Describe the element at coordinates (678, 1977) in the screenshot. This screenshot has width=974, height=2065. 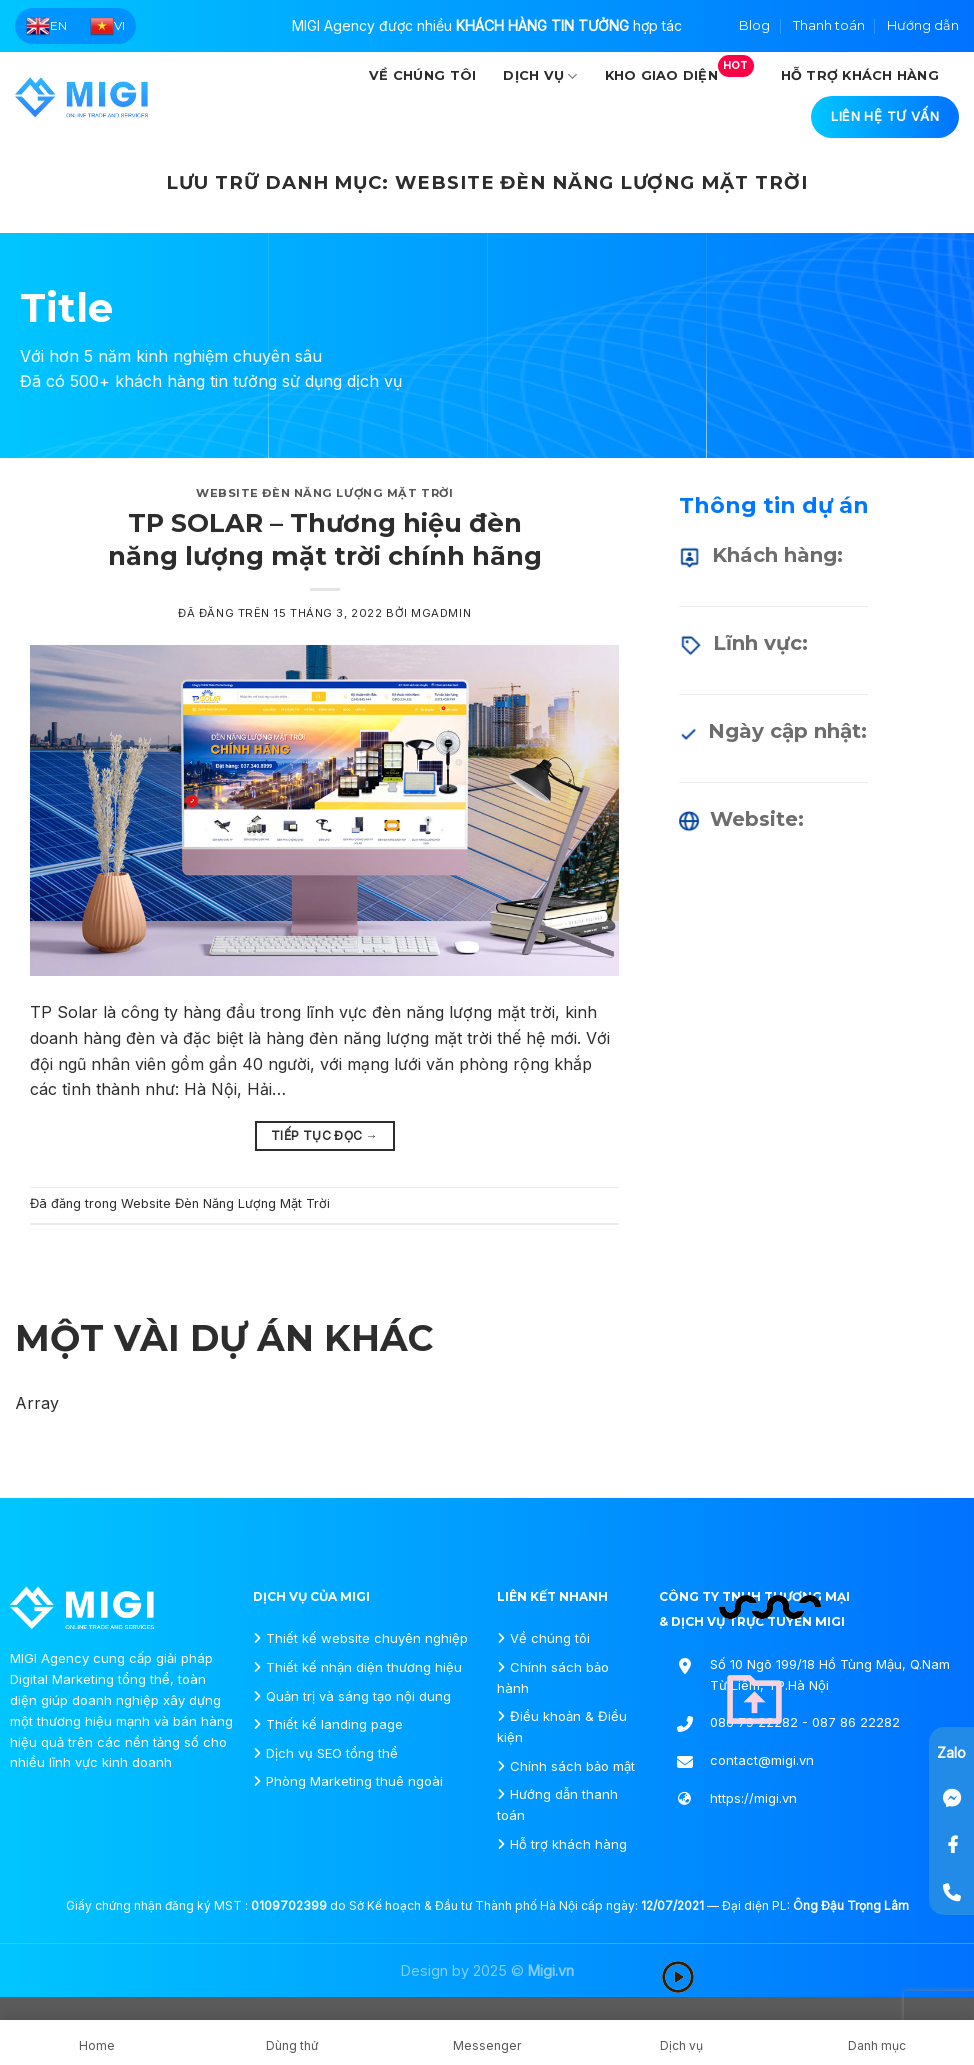
I see `play media or video content` at that location.